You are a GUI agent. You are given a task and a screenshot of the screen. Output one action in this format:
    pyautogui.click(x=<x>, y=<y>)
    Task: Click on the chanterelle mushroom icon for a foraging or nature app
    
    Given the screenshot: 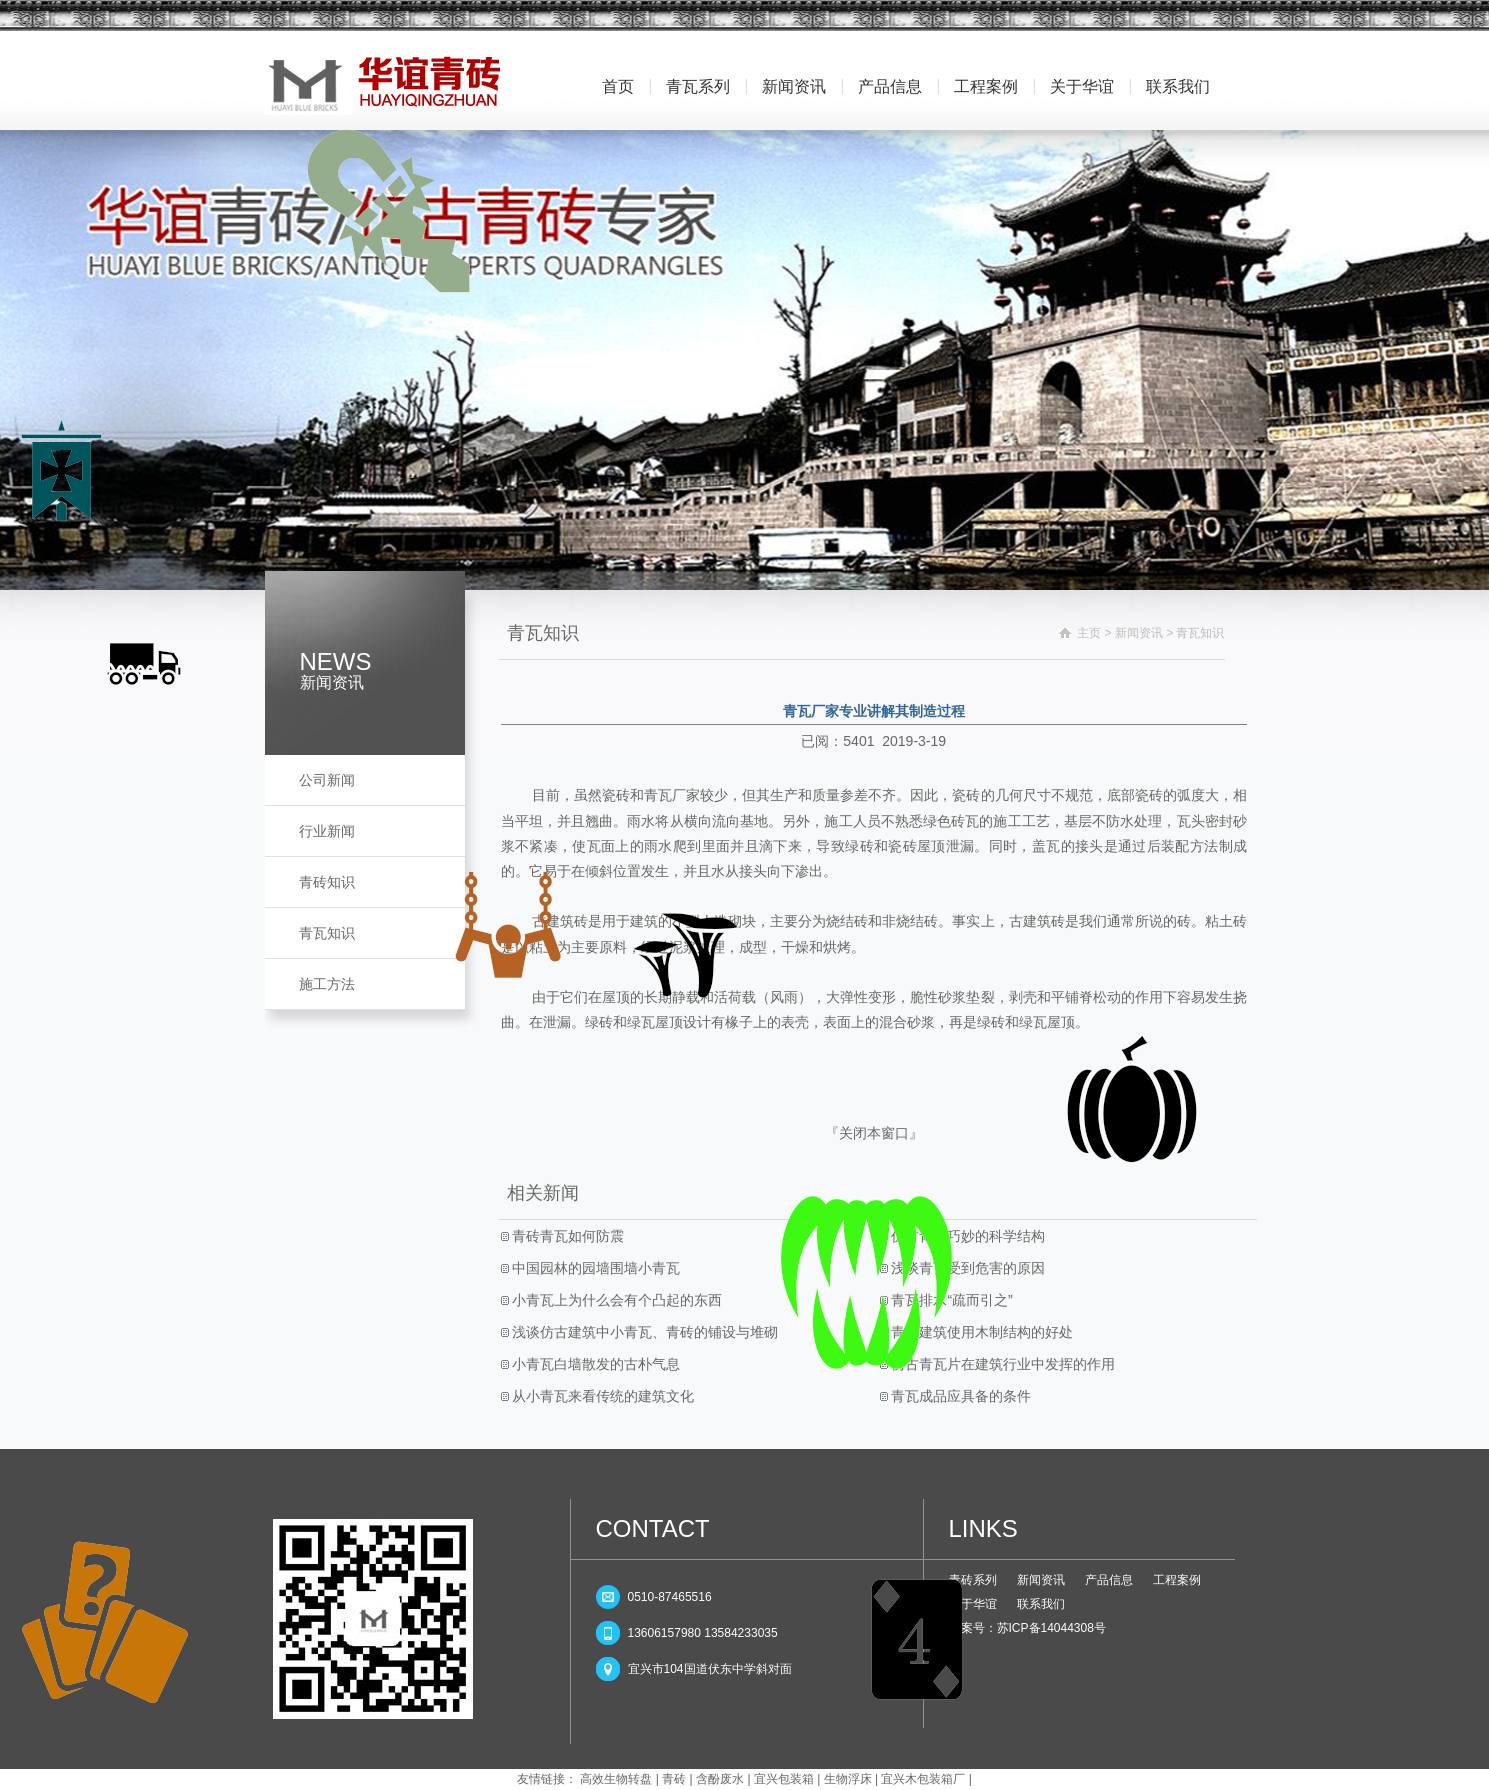 What is the action you would take?
    pyautogui.click(x=685, y=955)
    